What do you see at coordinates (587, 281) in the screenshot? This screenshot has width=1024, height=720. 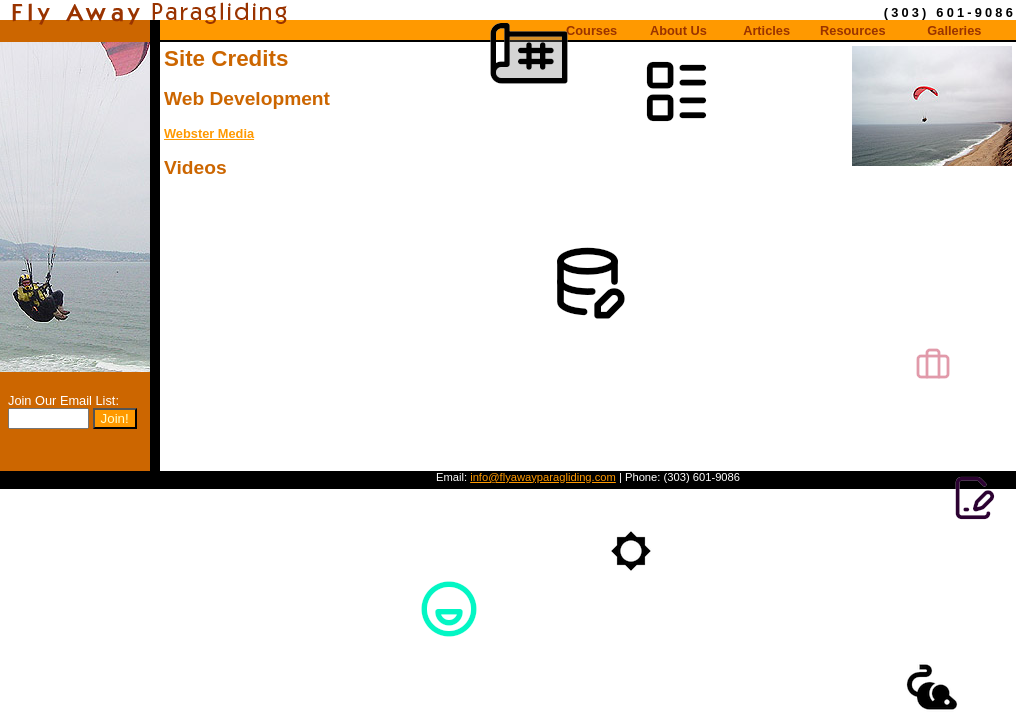 I see `edit database settings or content` at bounding box center [587, 281].